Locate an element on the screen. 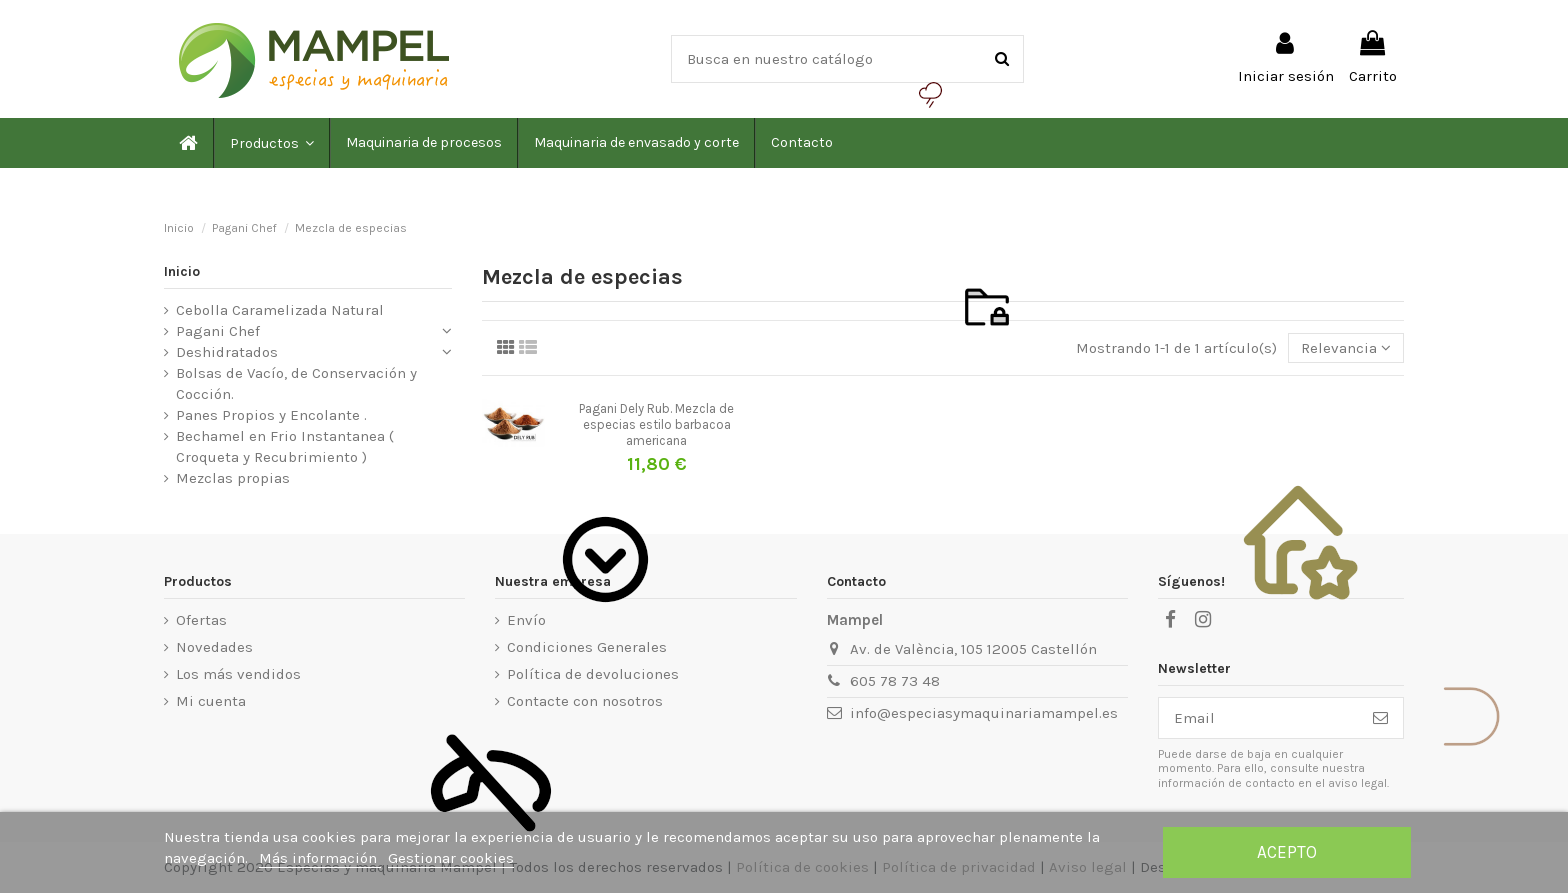 The height and width of the screenshot is (893, 1568). indicates rainy weather conditions is located at coordinates (930, 94).